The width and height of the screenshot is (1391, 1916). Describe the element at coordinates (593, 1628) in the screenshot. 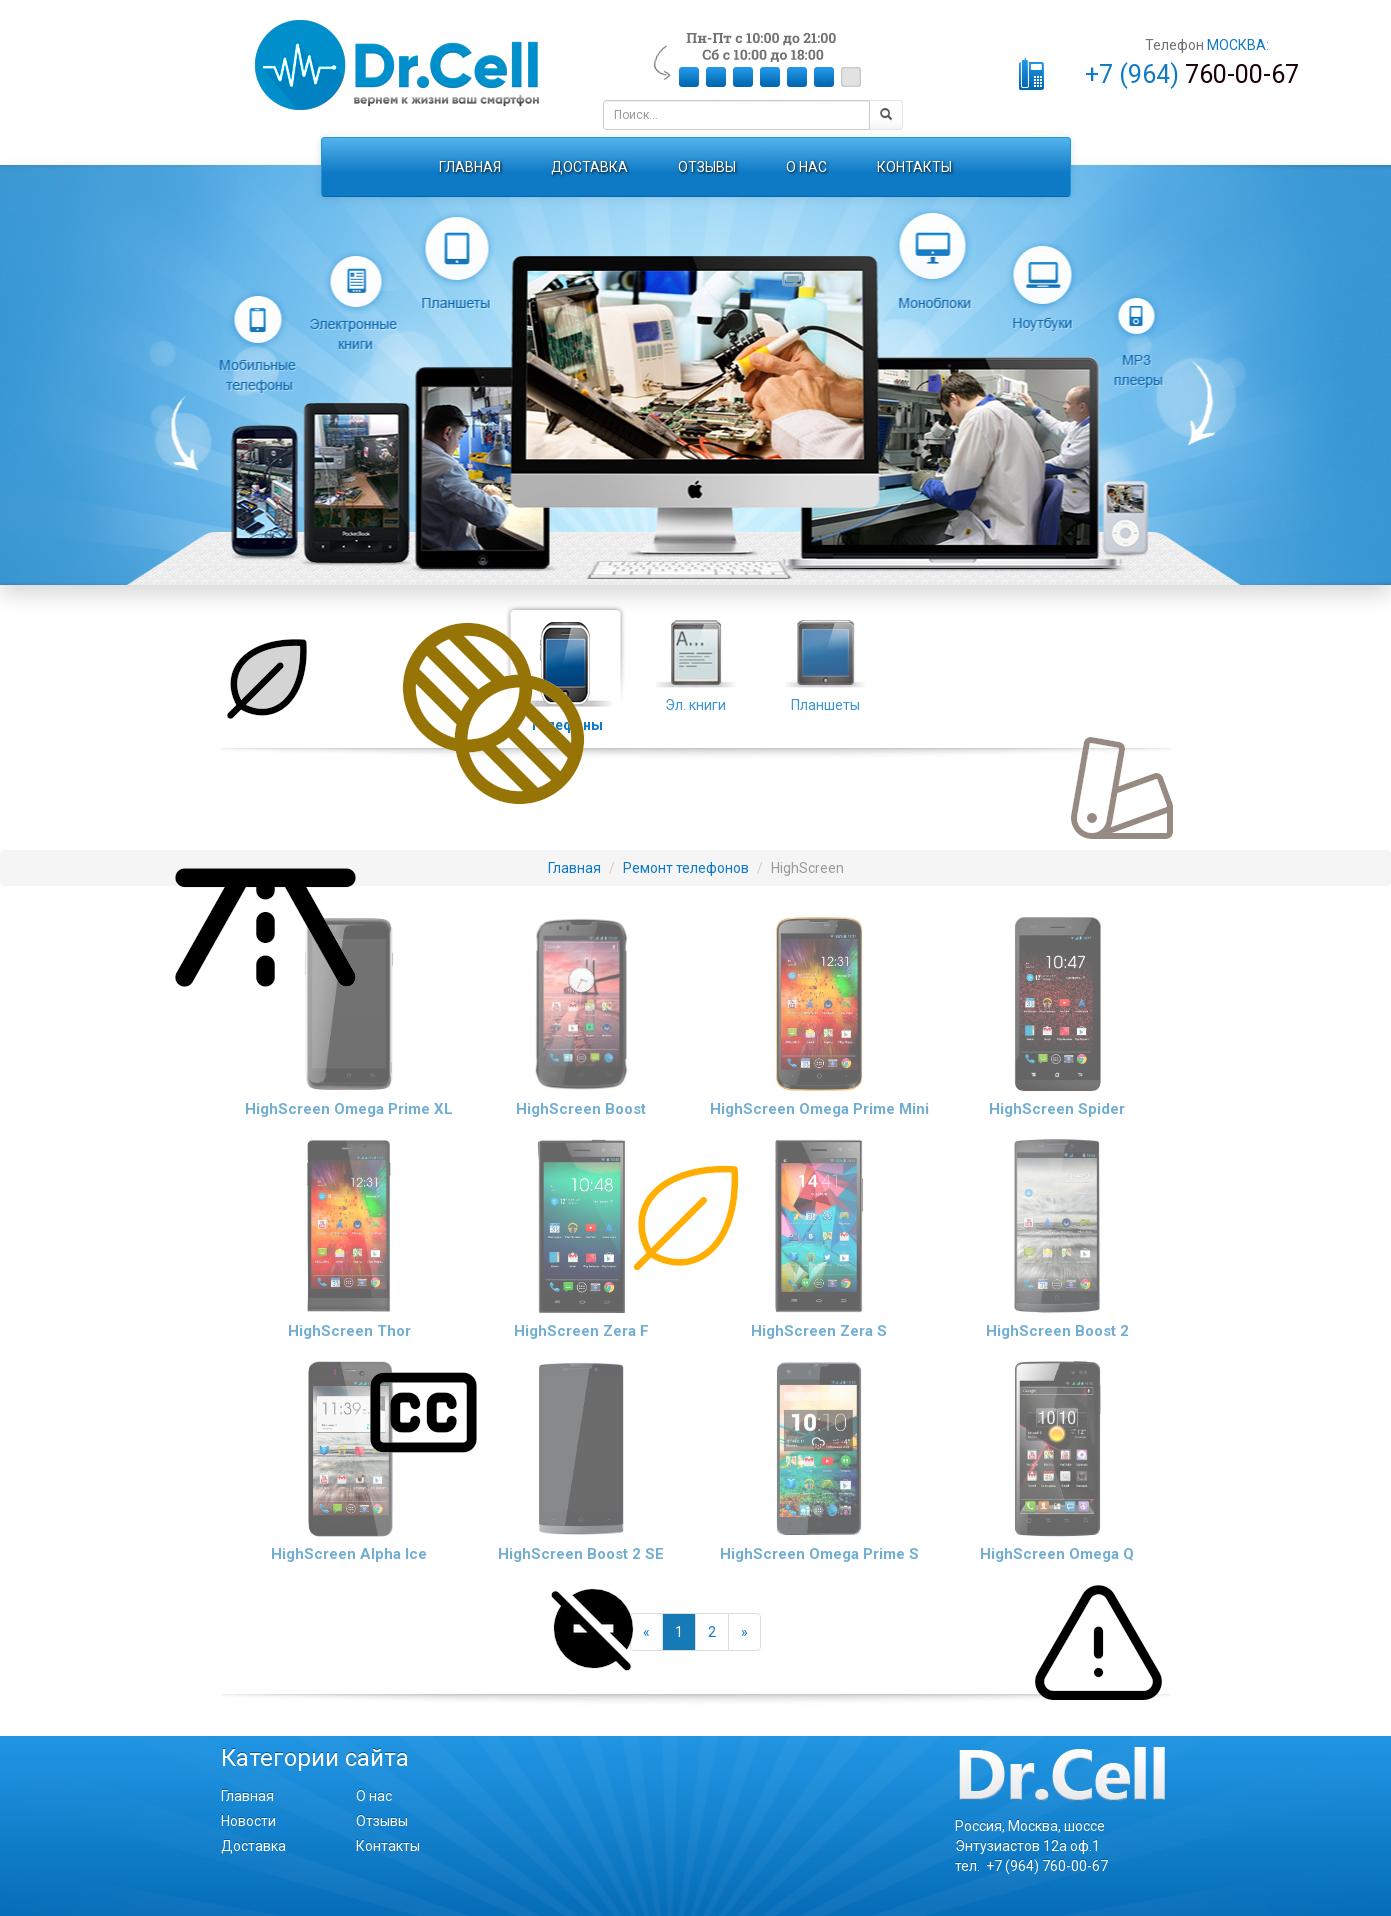

I see `disable do not disturb mode` at that location.